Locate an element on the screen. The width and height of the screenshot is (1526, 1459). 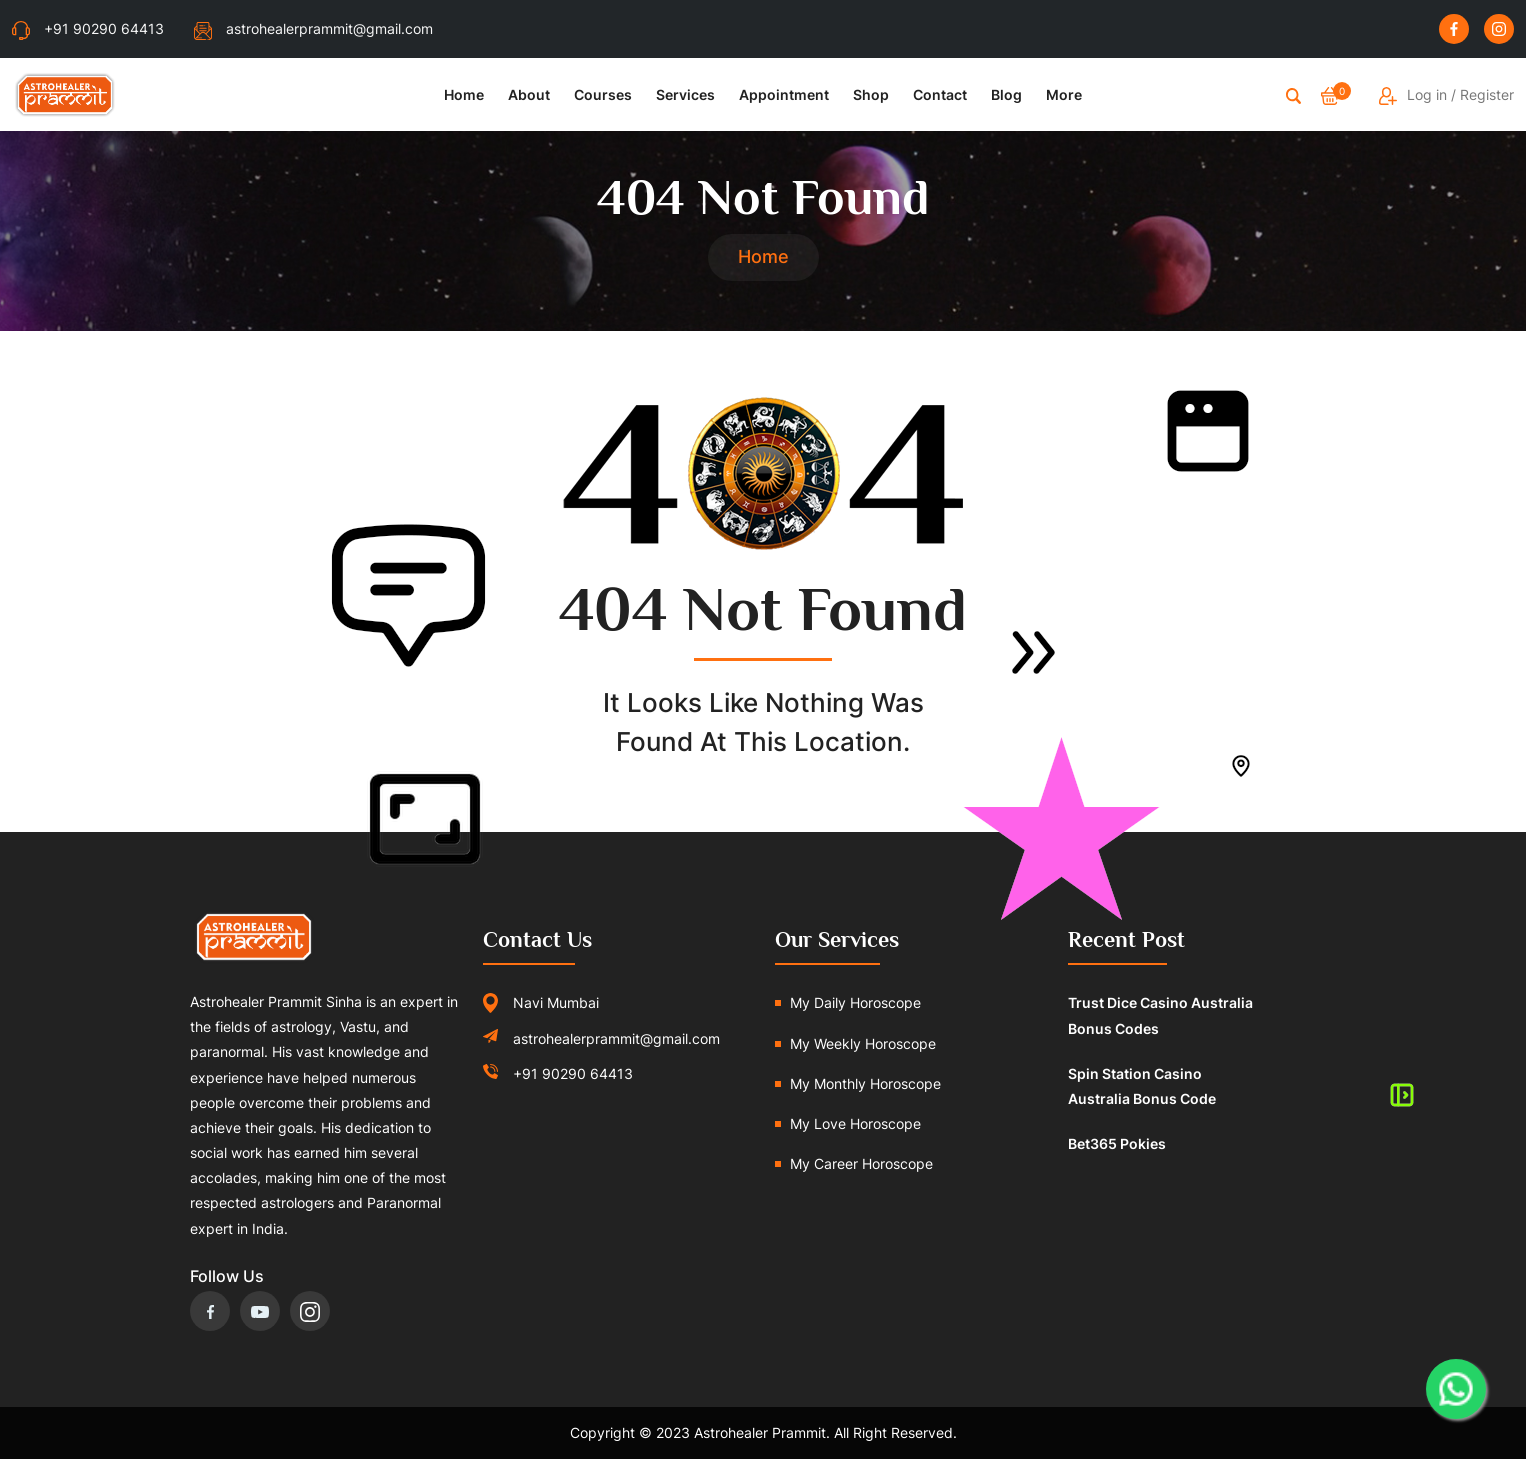
open chat or messaging is located at coordinates (408, 595).